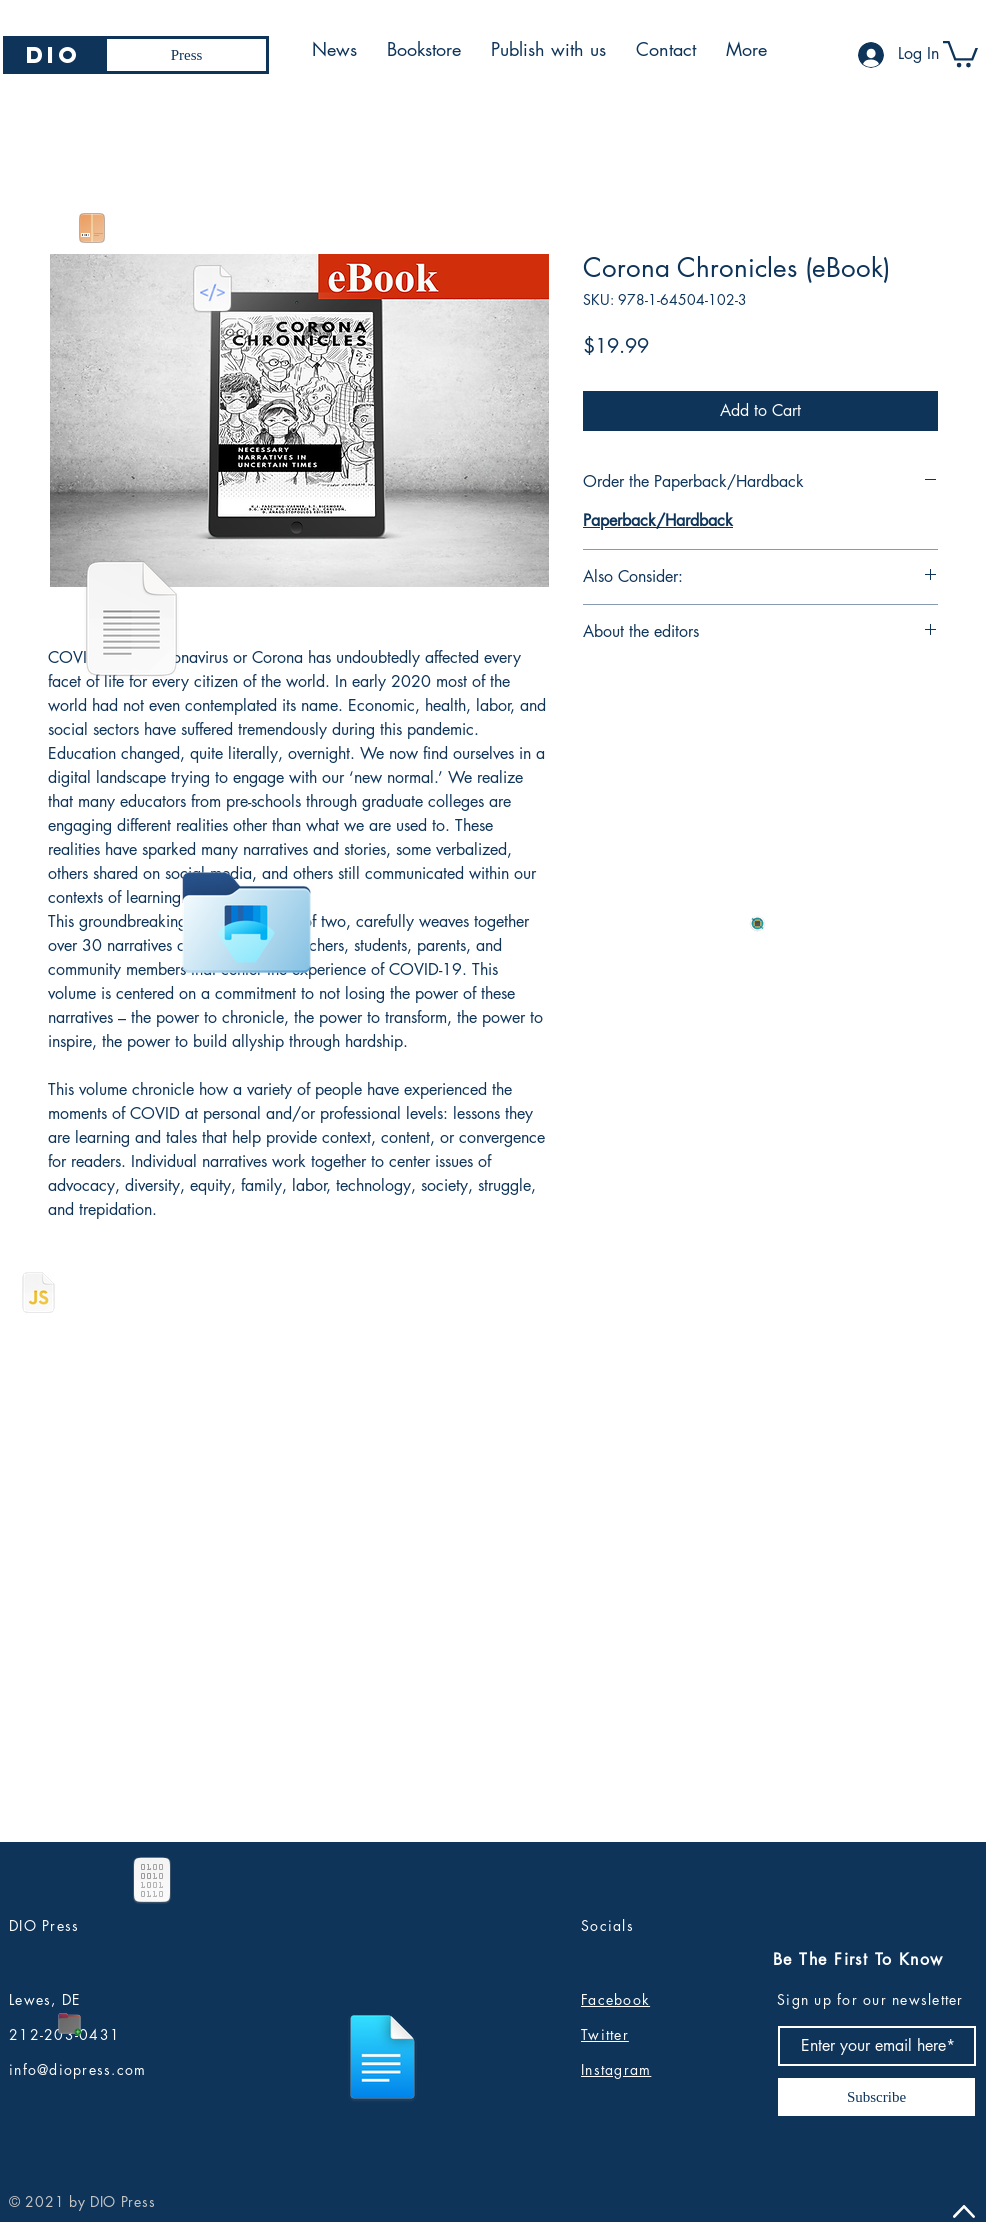 Image resolution: width=986 pixels, height=2222 pixels. What do you see at coordinates (152, 1880) in the screenshot?
I see `indicates a binary or executable file type` at bounding box center [152, 1880].